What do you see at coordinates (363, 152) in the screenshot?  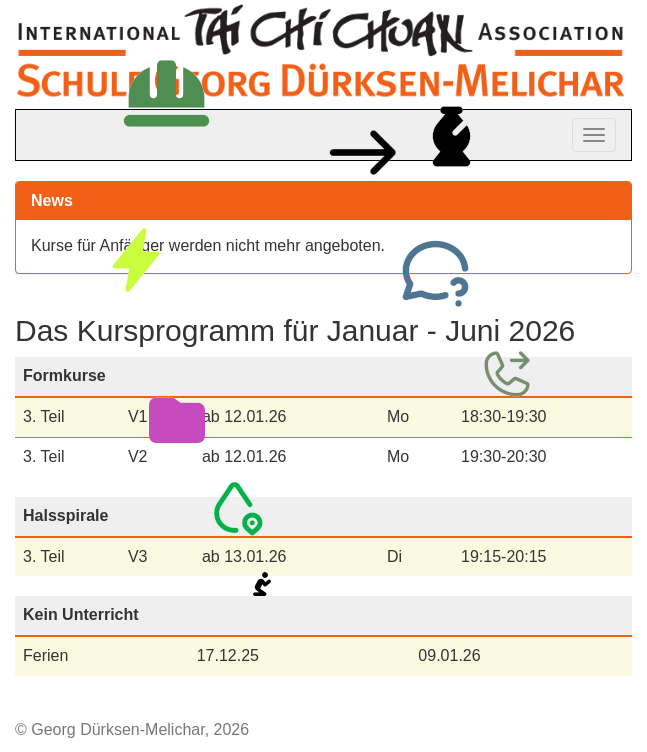 I see `navigate to the next item or screen` at bounding box center [363, 152].